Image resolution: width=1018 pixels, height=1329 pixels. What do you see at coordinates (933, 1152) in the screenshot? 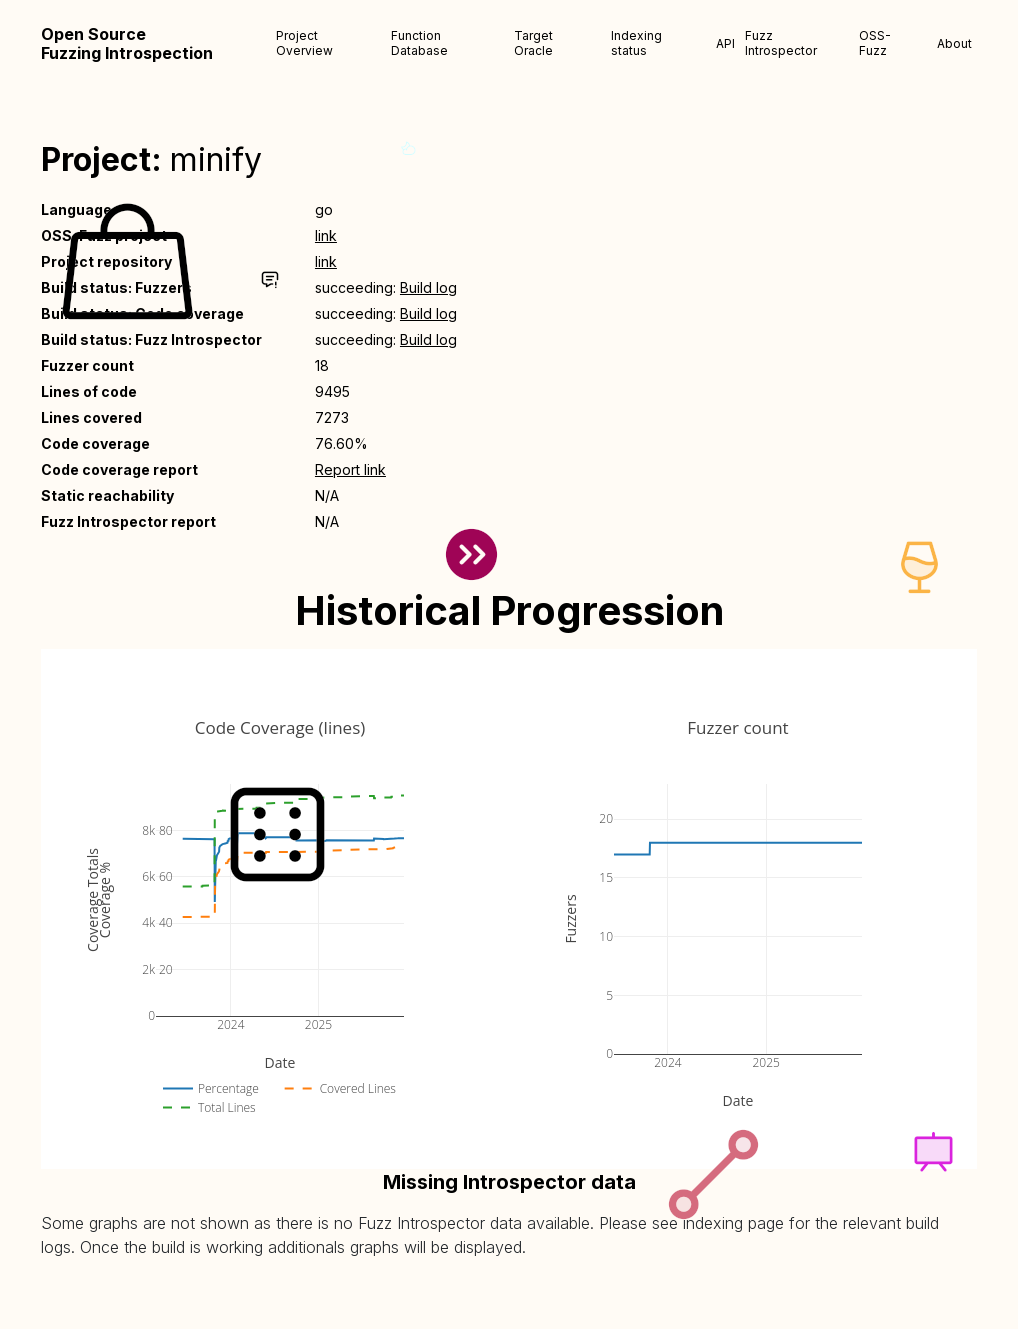
I see `start or view a presentation` at bounding box center [933, 1152].